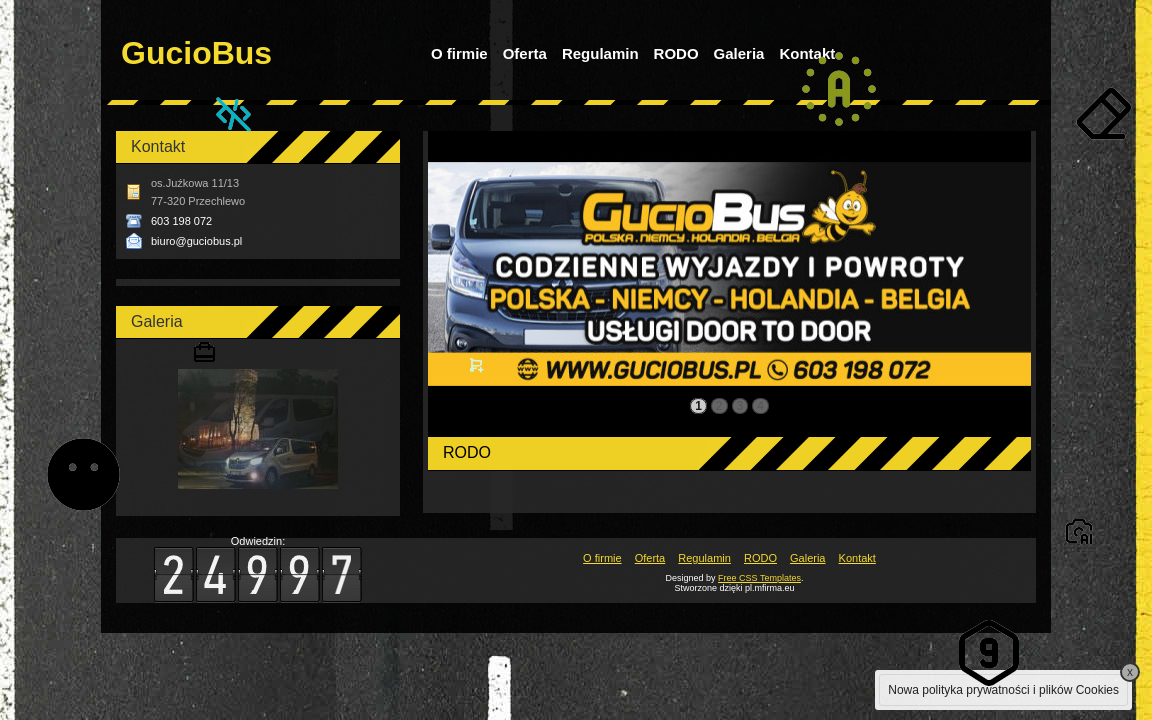  I want to click on code view disabled or unavailable, so click(233, 114).